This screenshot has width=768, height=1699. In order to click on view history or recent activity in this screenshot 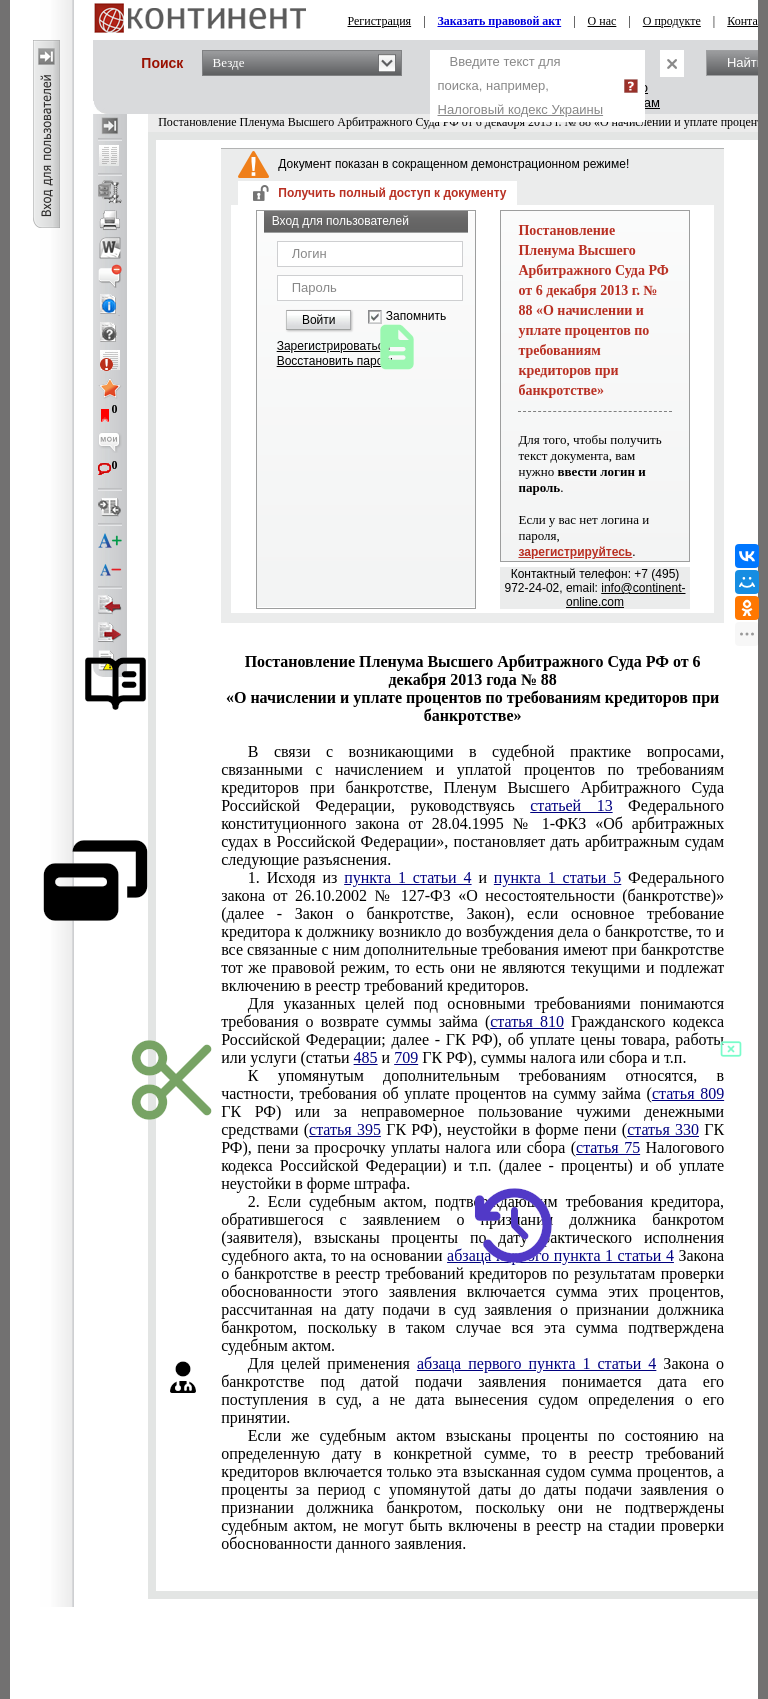, I will do `click(514, 1225)`.